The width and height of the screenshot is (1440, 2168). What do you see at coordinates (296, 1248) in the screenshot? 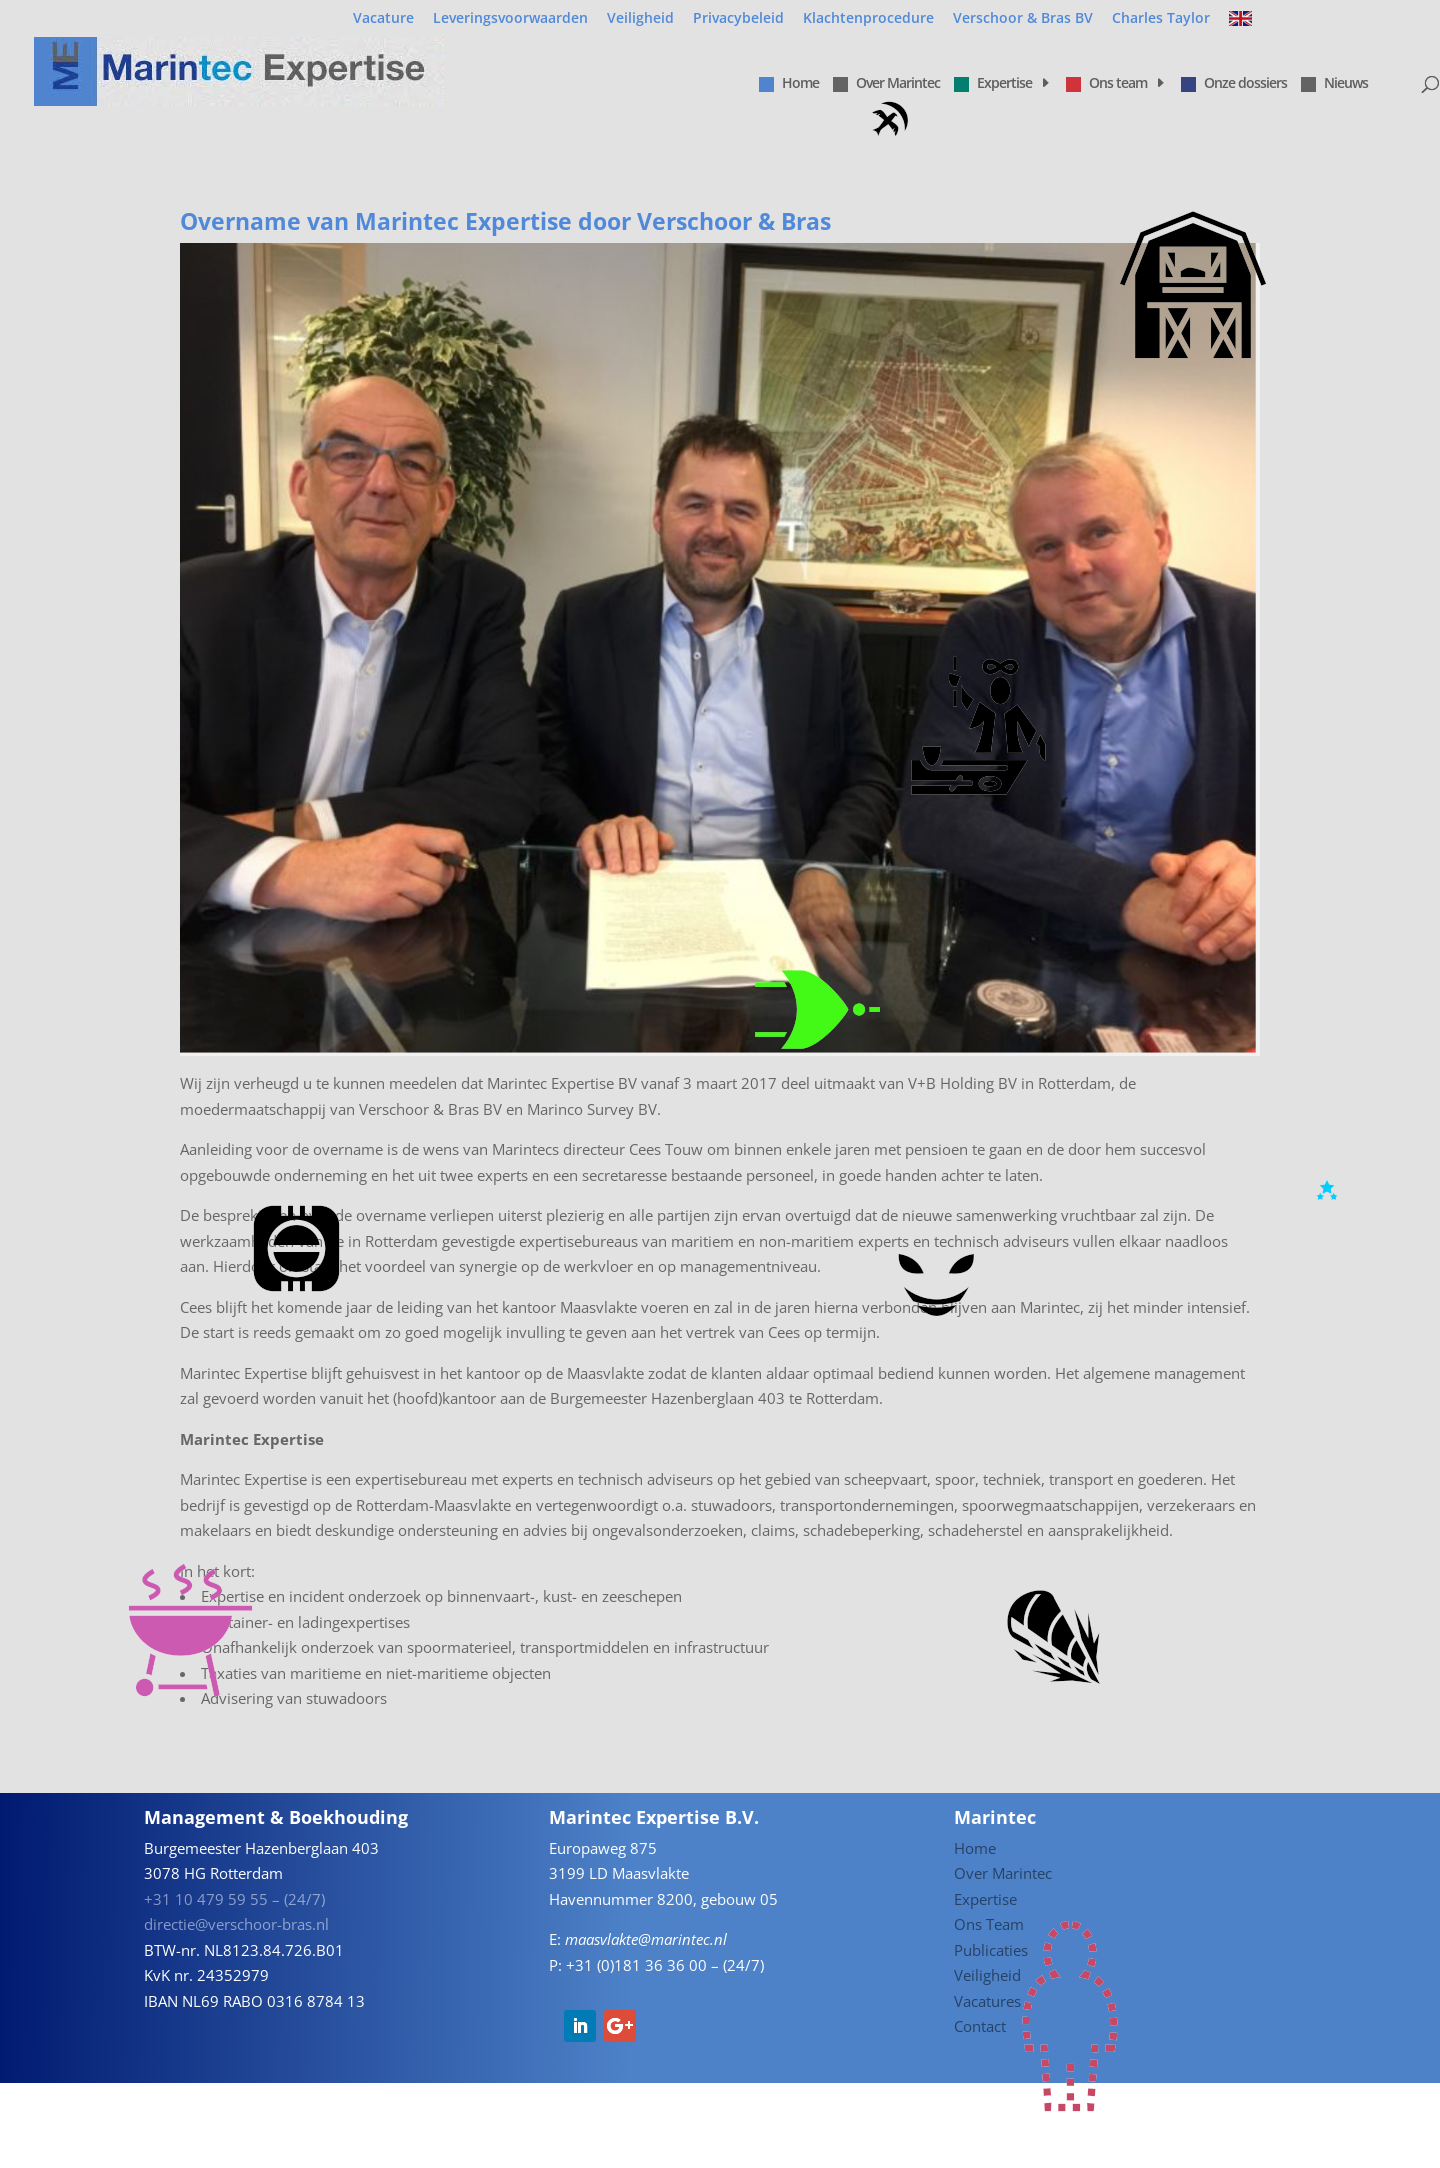
I see `represents a microchip or processor component` at bounding box center [296, 1248].